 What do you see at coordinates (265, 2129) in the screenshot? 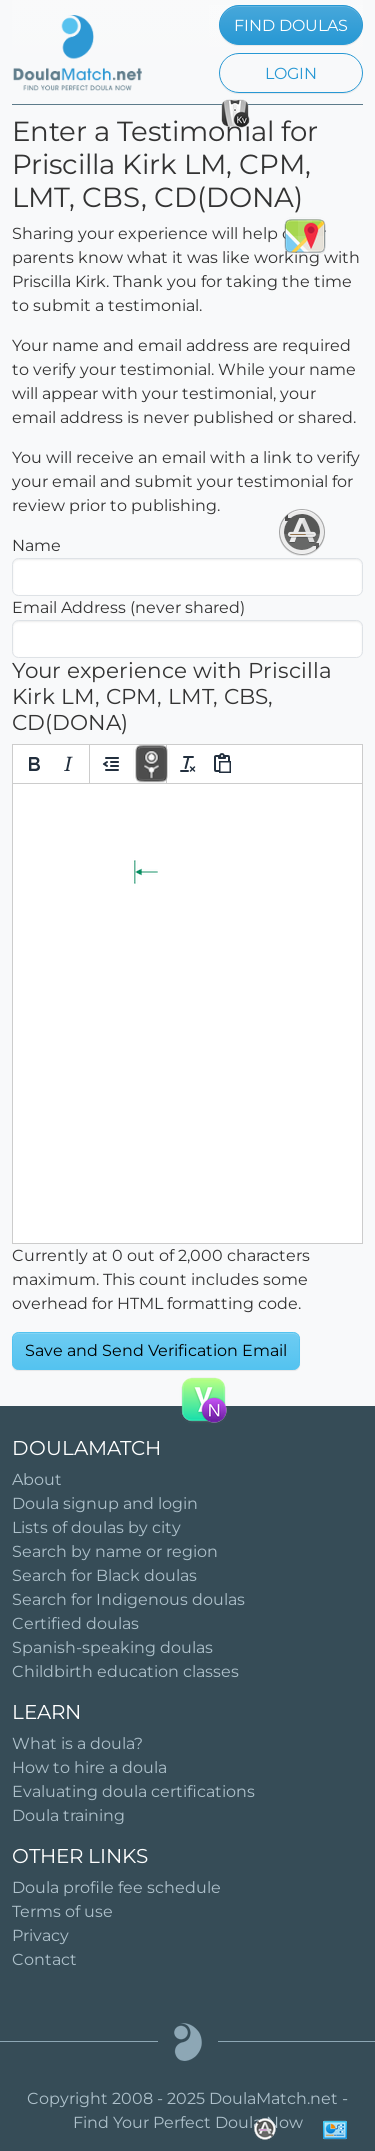
I see `check for available software updates` at bounding box center [265, 2129].